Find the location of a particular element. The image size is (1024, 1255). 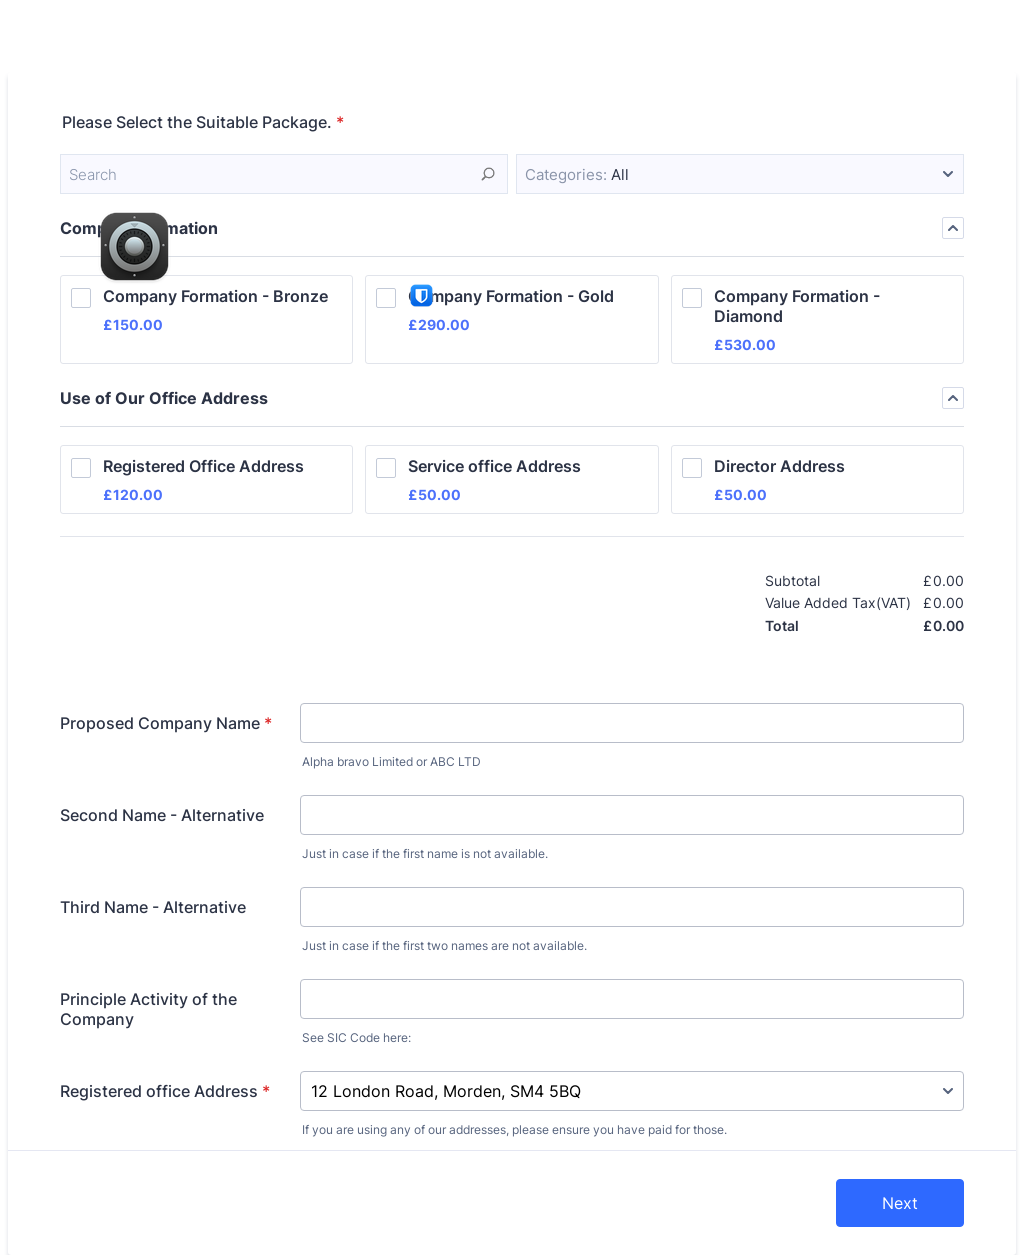

open security and privacy settings is located at coordinates (134, 246).